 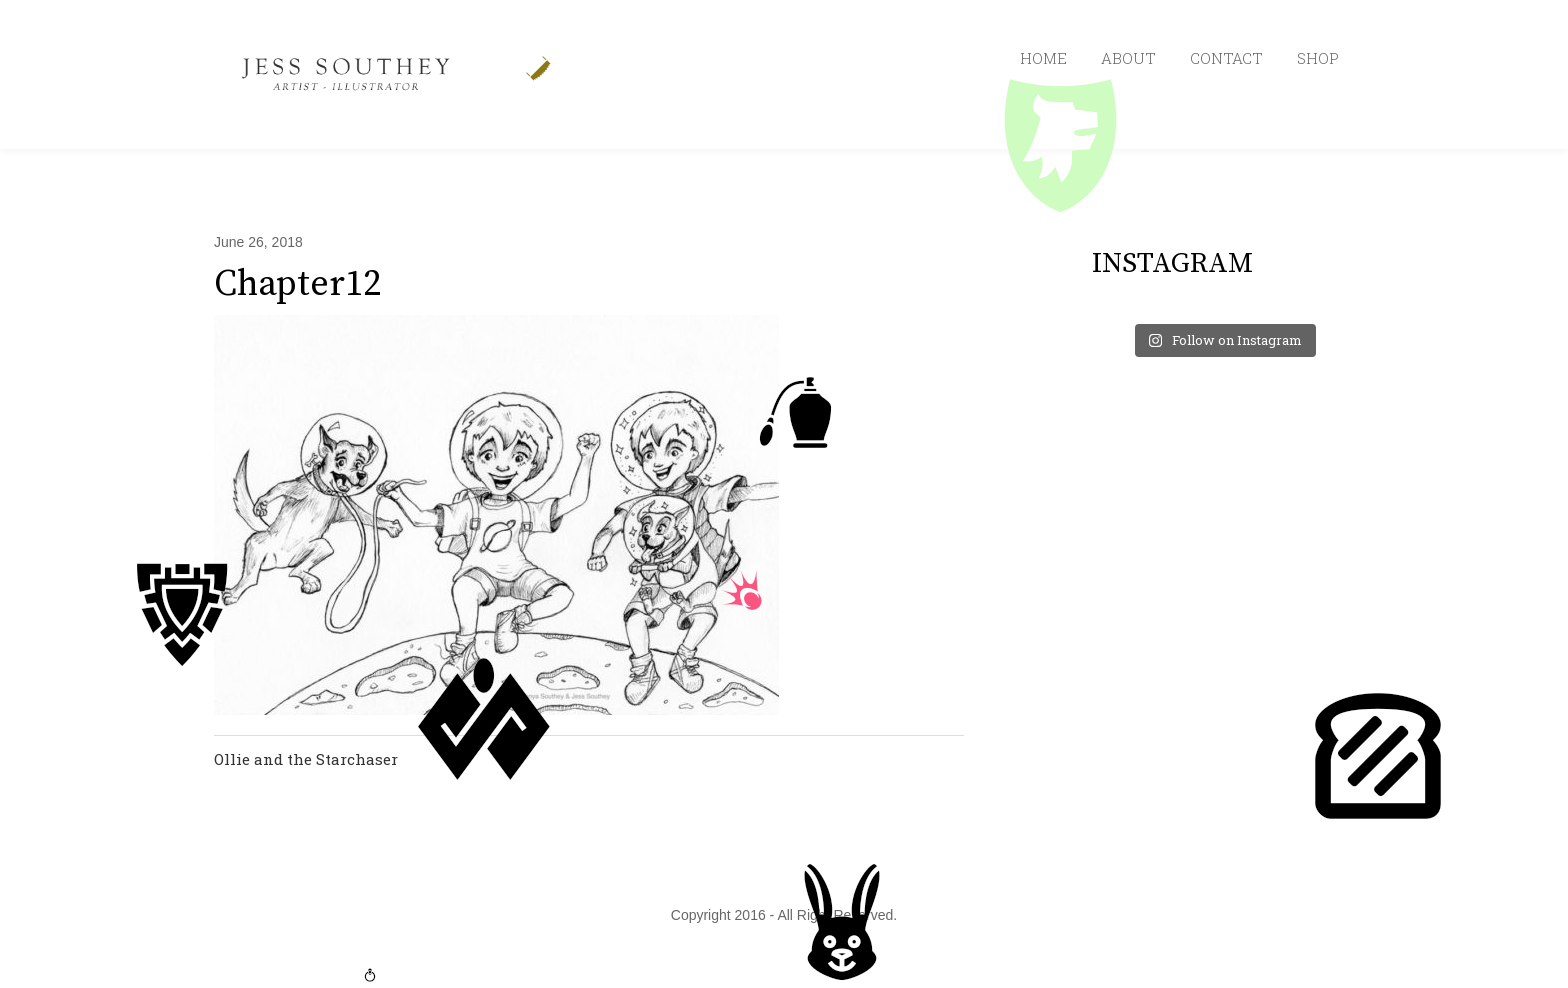 What do you see at coordinates (741, 589) in the screenshot?
I see `hypersonic melon power-up or special ability` at bounding box center [741, 589].